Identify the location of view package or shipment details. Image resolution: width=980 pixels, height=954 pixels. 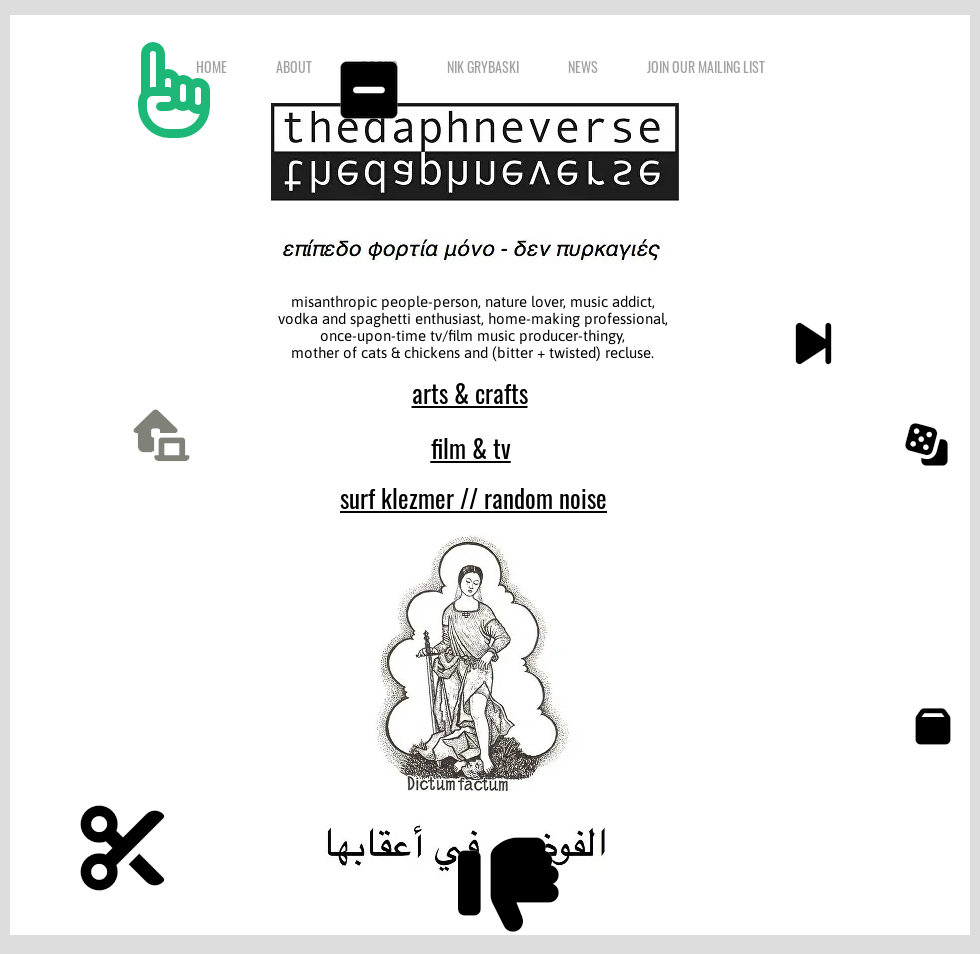
(933, 727).